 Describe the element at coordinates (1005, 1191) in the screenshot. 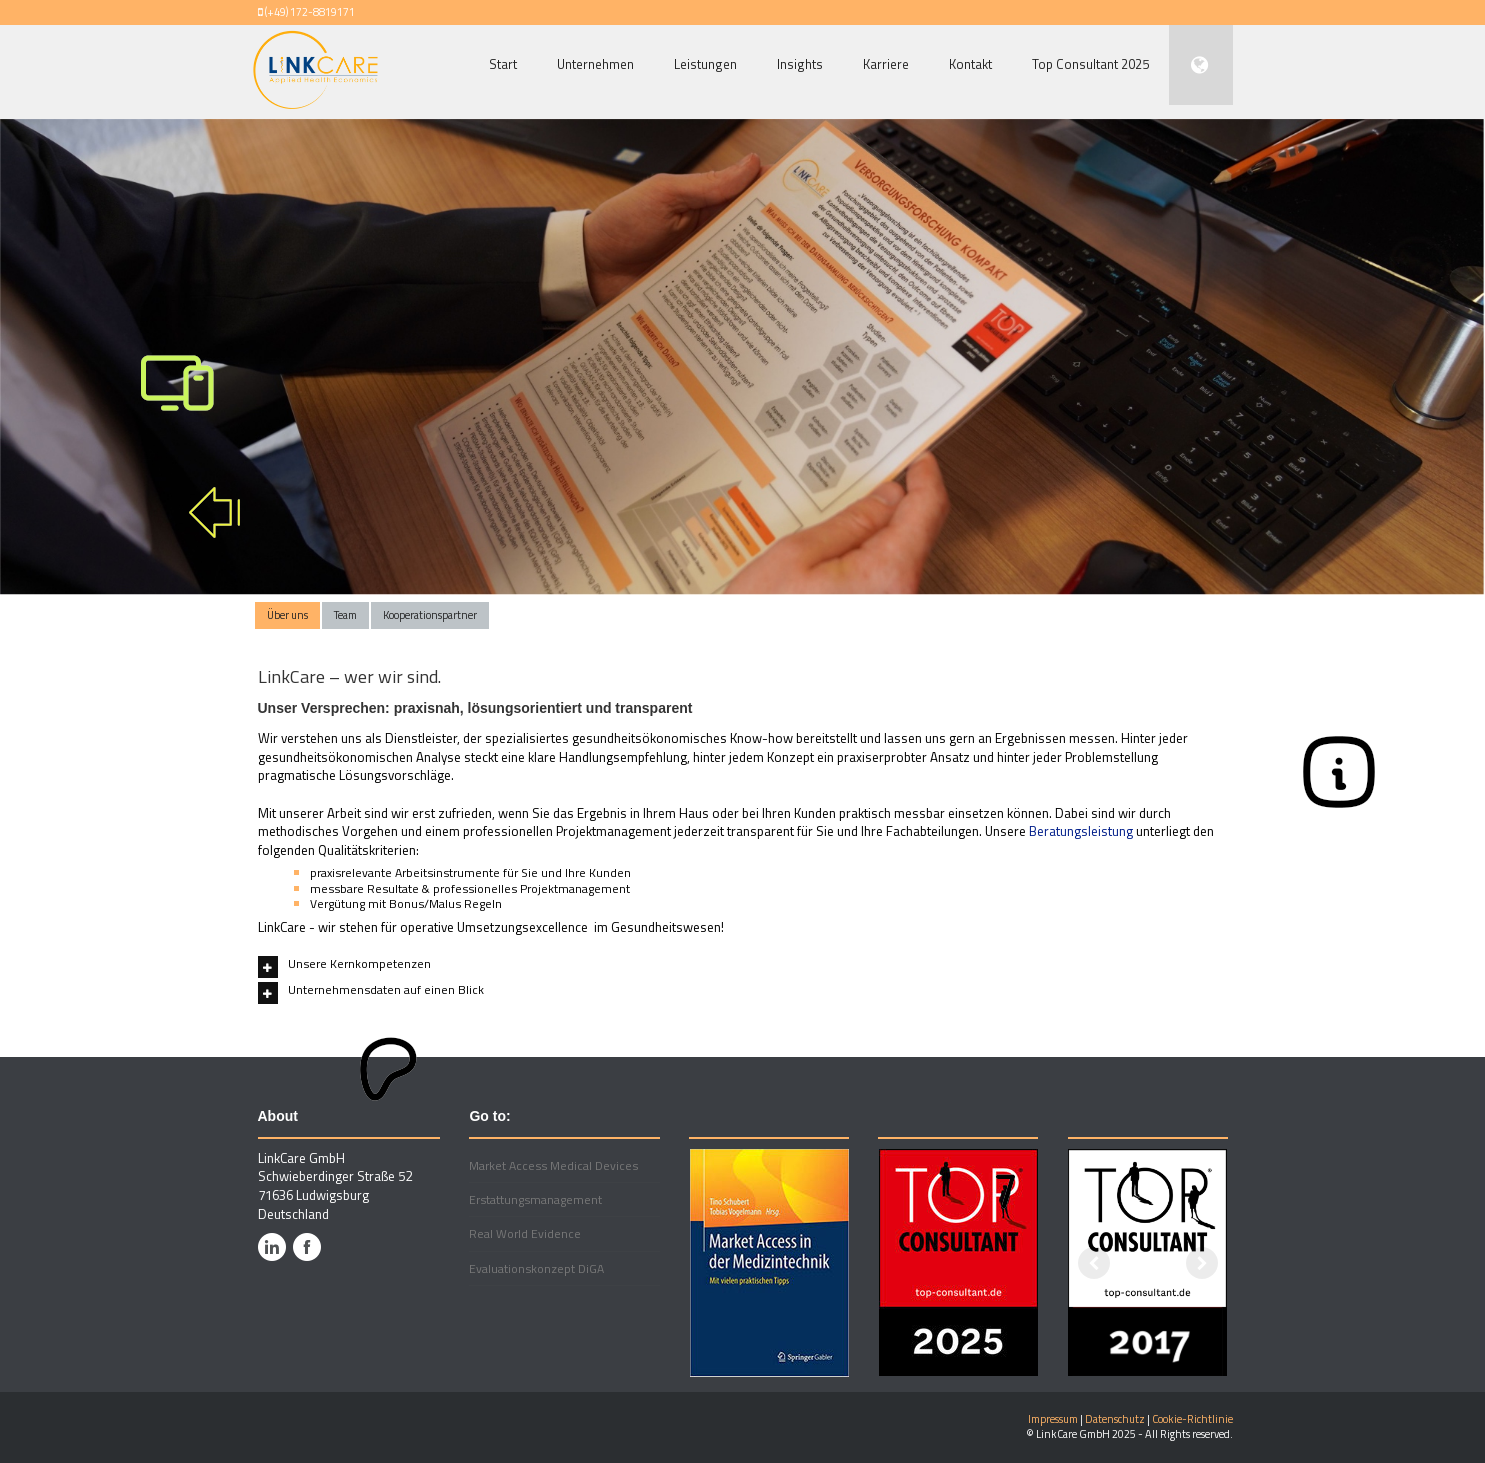

I see `indicates the number seven in a list or ranking` at that location.